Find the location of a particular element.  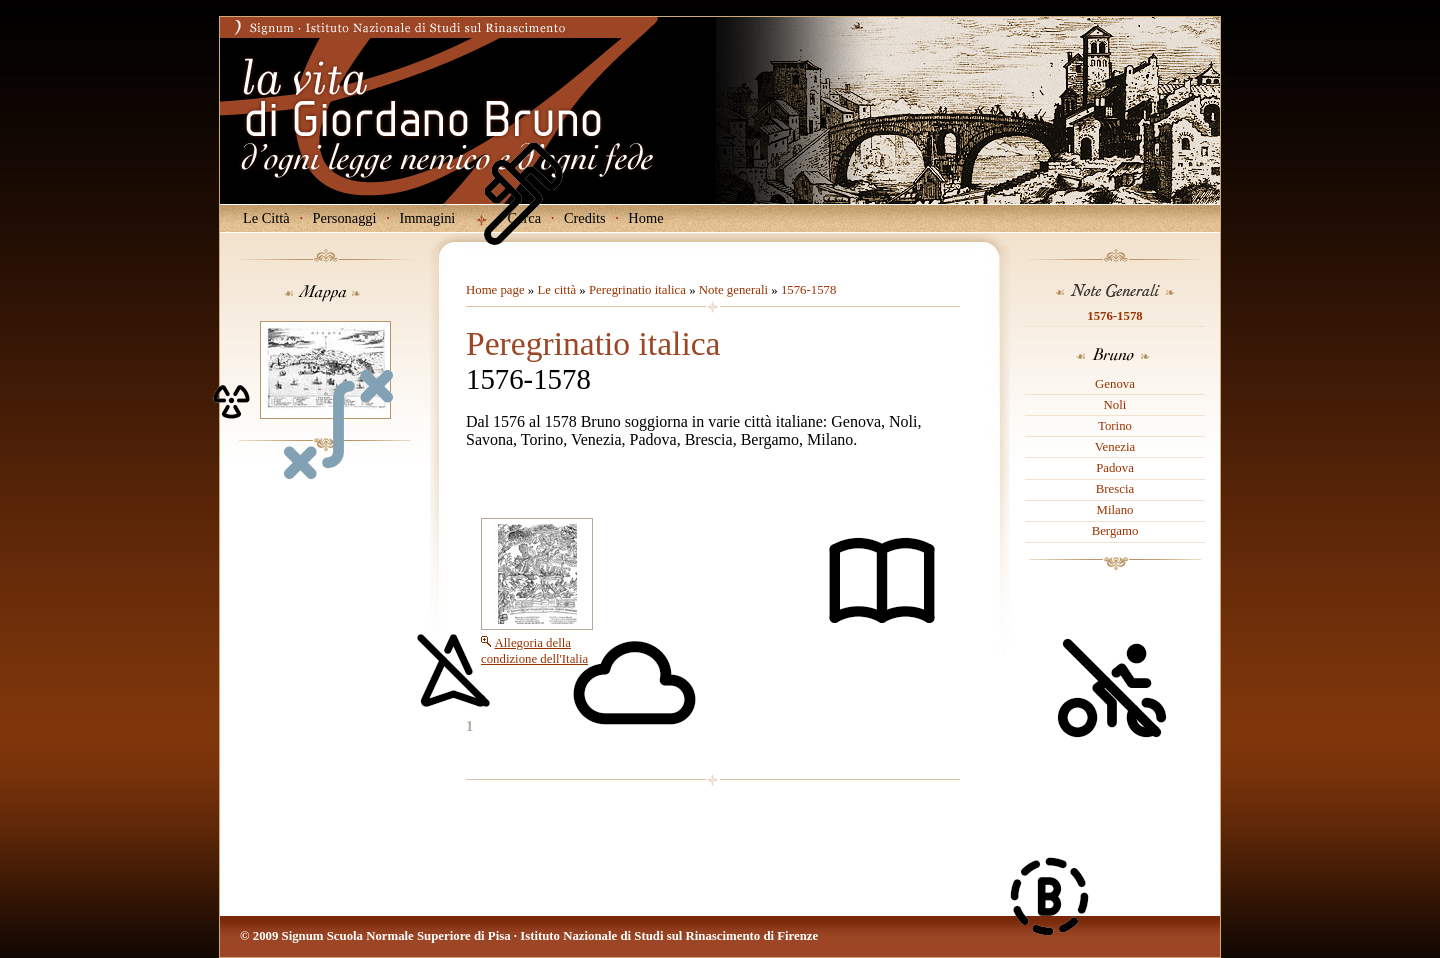

indicates radioactive or hazardous material warning is located at coordinates (231, 400).